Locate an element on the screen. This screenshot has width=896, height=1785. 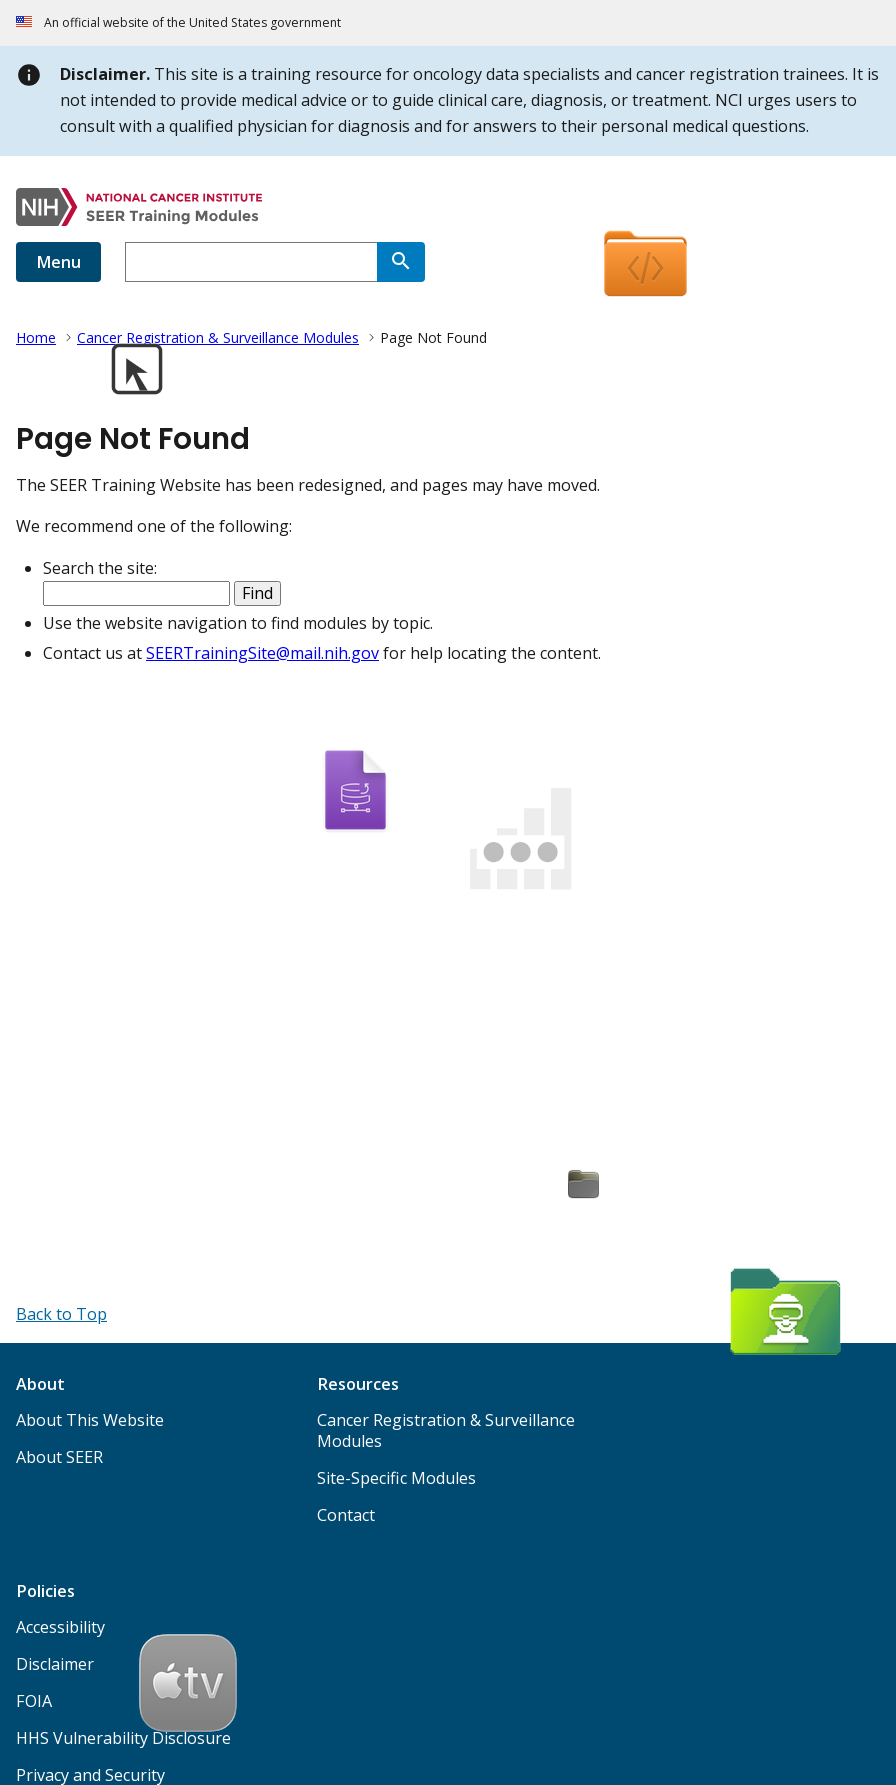
open folder containing code or development files is located at coordinates (645, 263).